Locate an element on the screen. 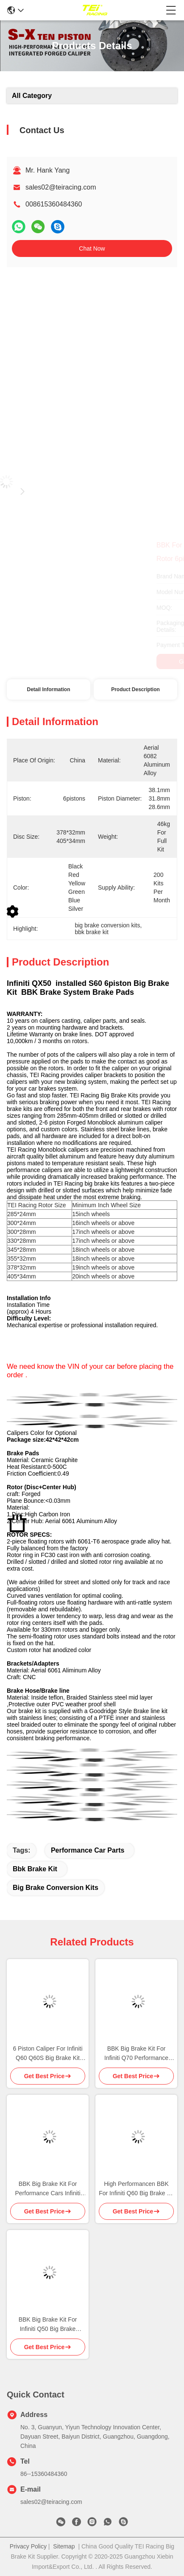  connect to a sensor device is located at coordinates (17, 1524).